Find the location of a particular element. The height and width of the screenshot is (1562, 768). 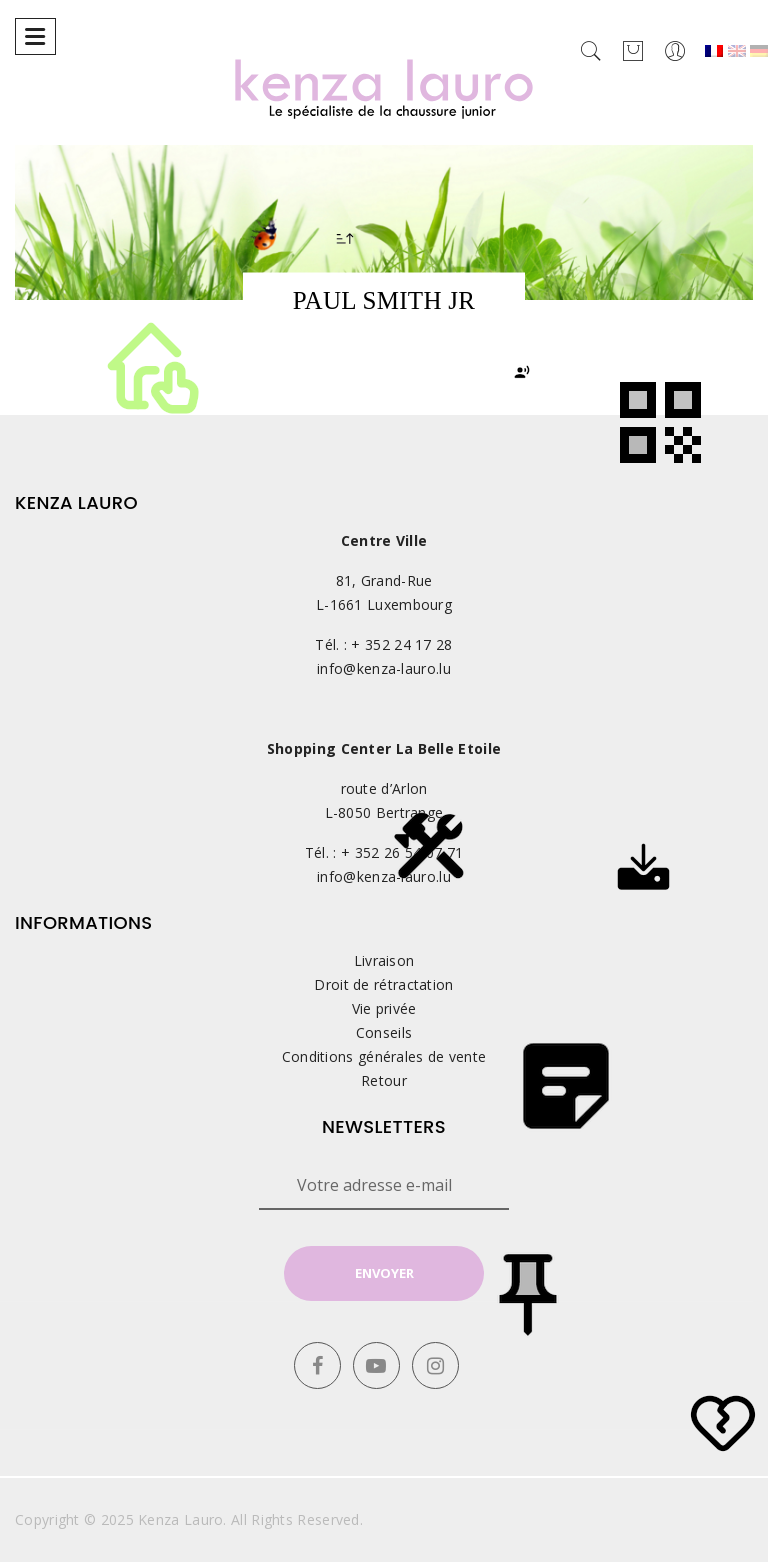

download a file to your device is located at coordinates (643, 869).